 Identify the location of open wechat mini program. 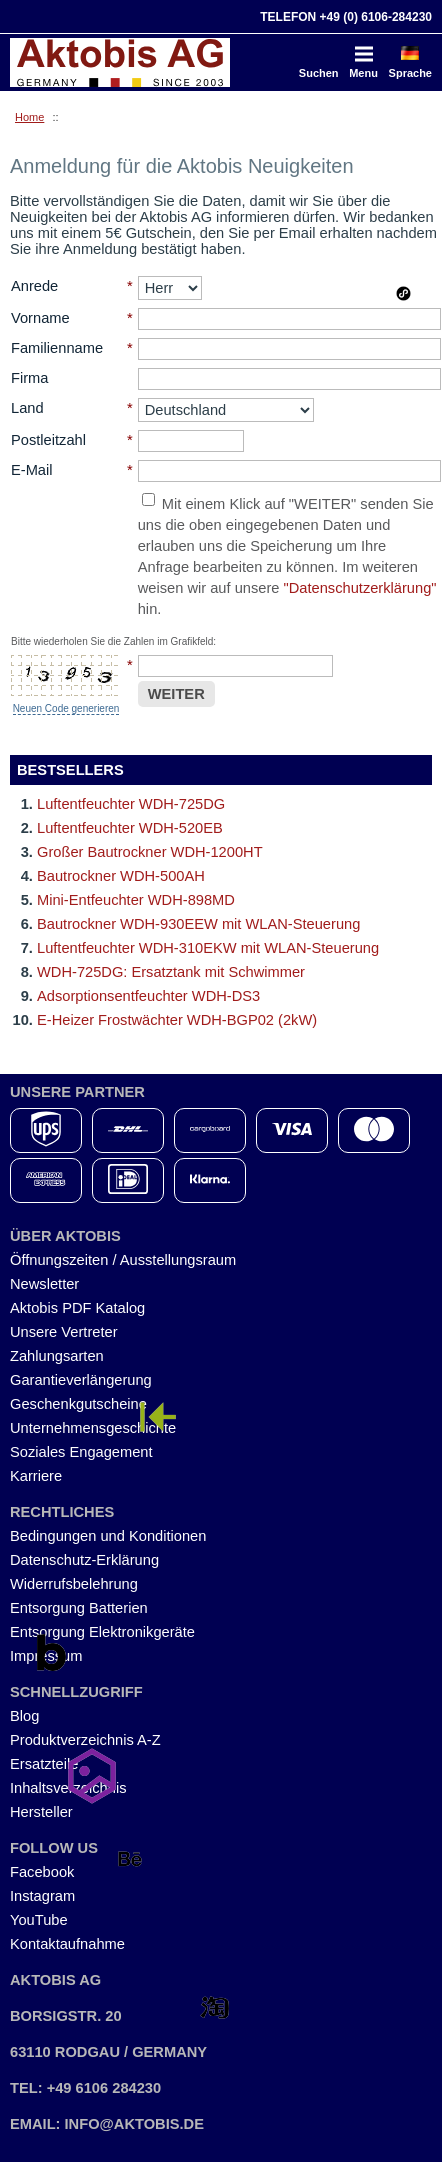
(403, 293).